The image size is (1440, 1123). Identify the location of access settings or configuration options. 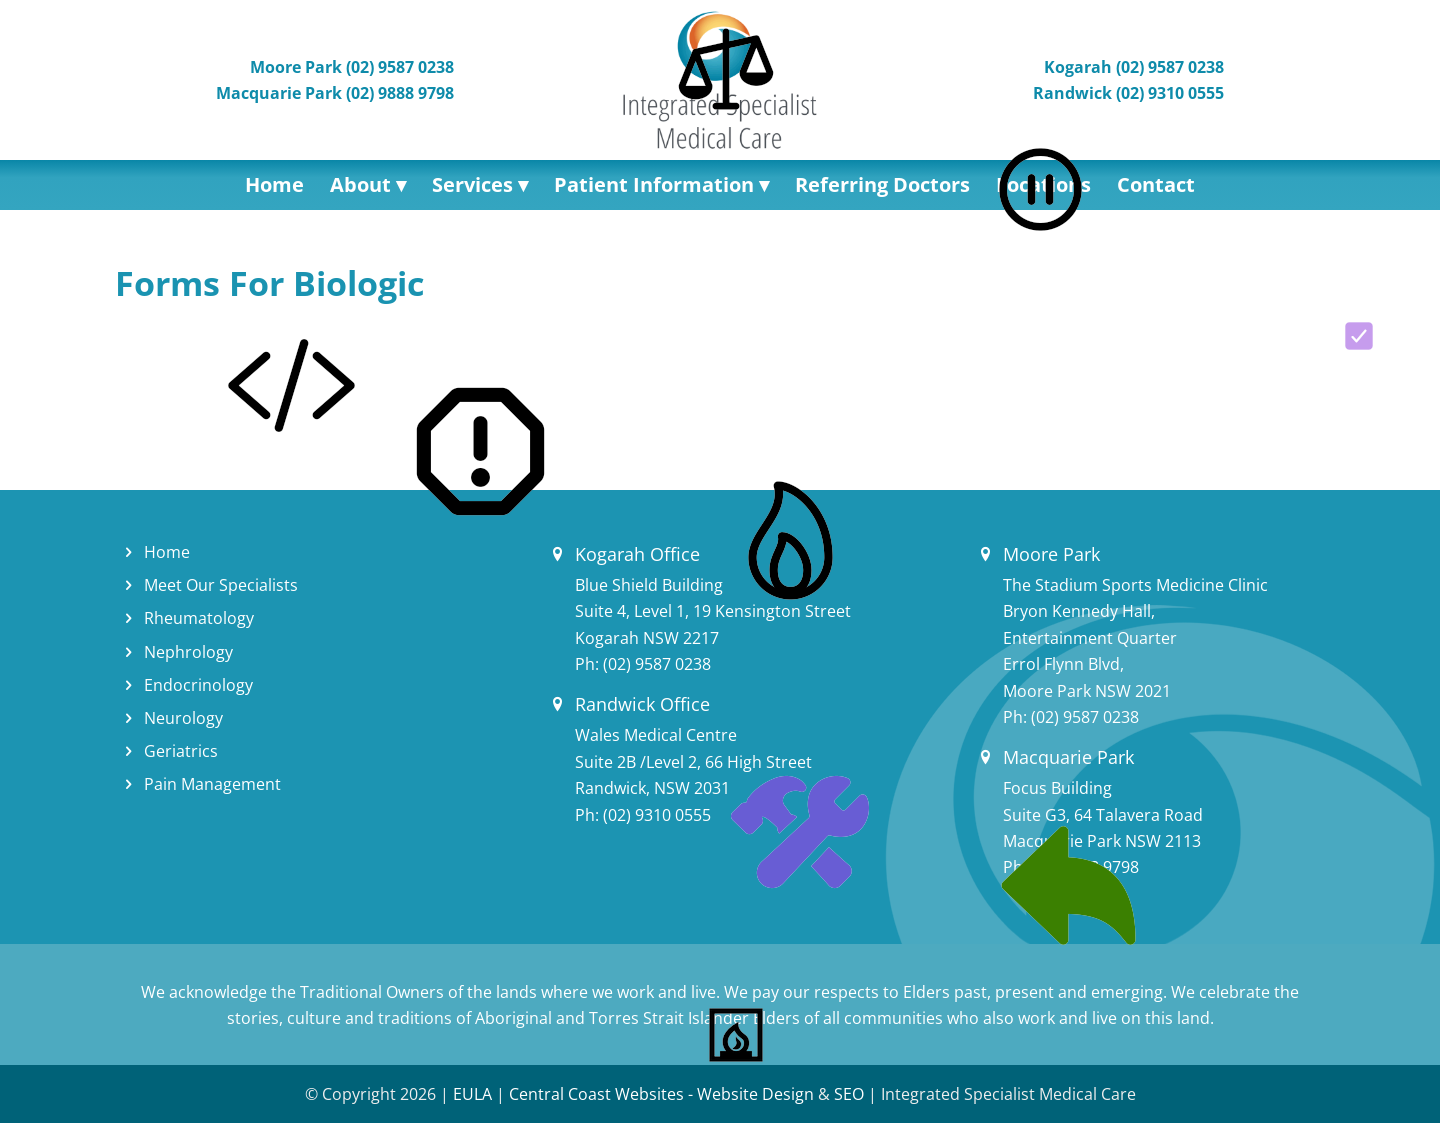
(800, 832).